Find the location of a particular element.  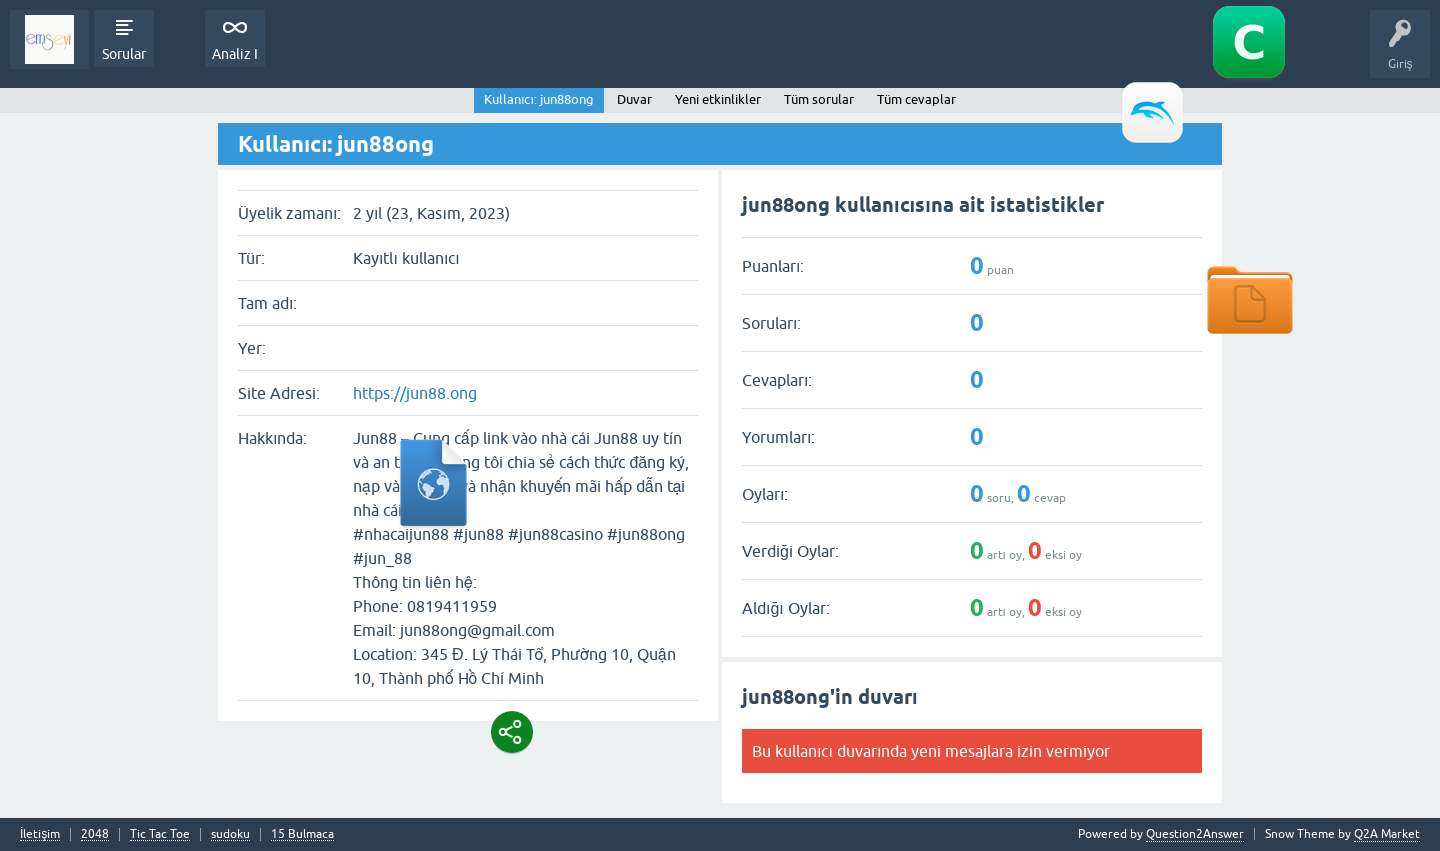

open the connectagram word puzzle game is located at coordinates (1249, 42).